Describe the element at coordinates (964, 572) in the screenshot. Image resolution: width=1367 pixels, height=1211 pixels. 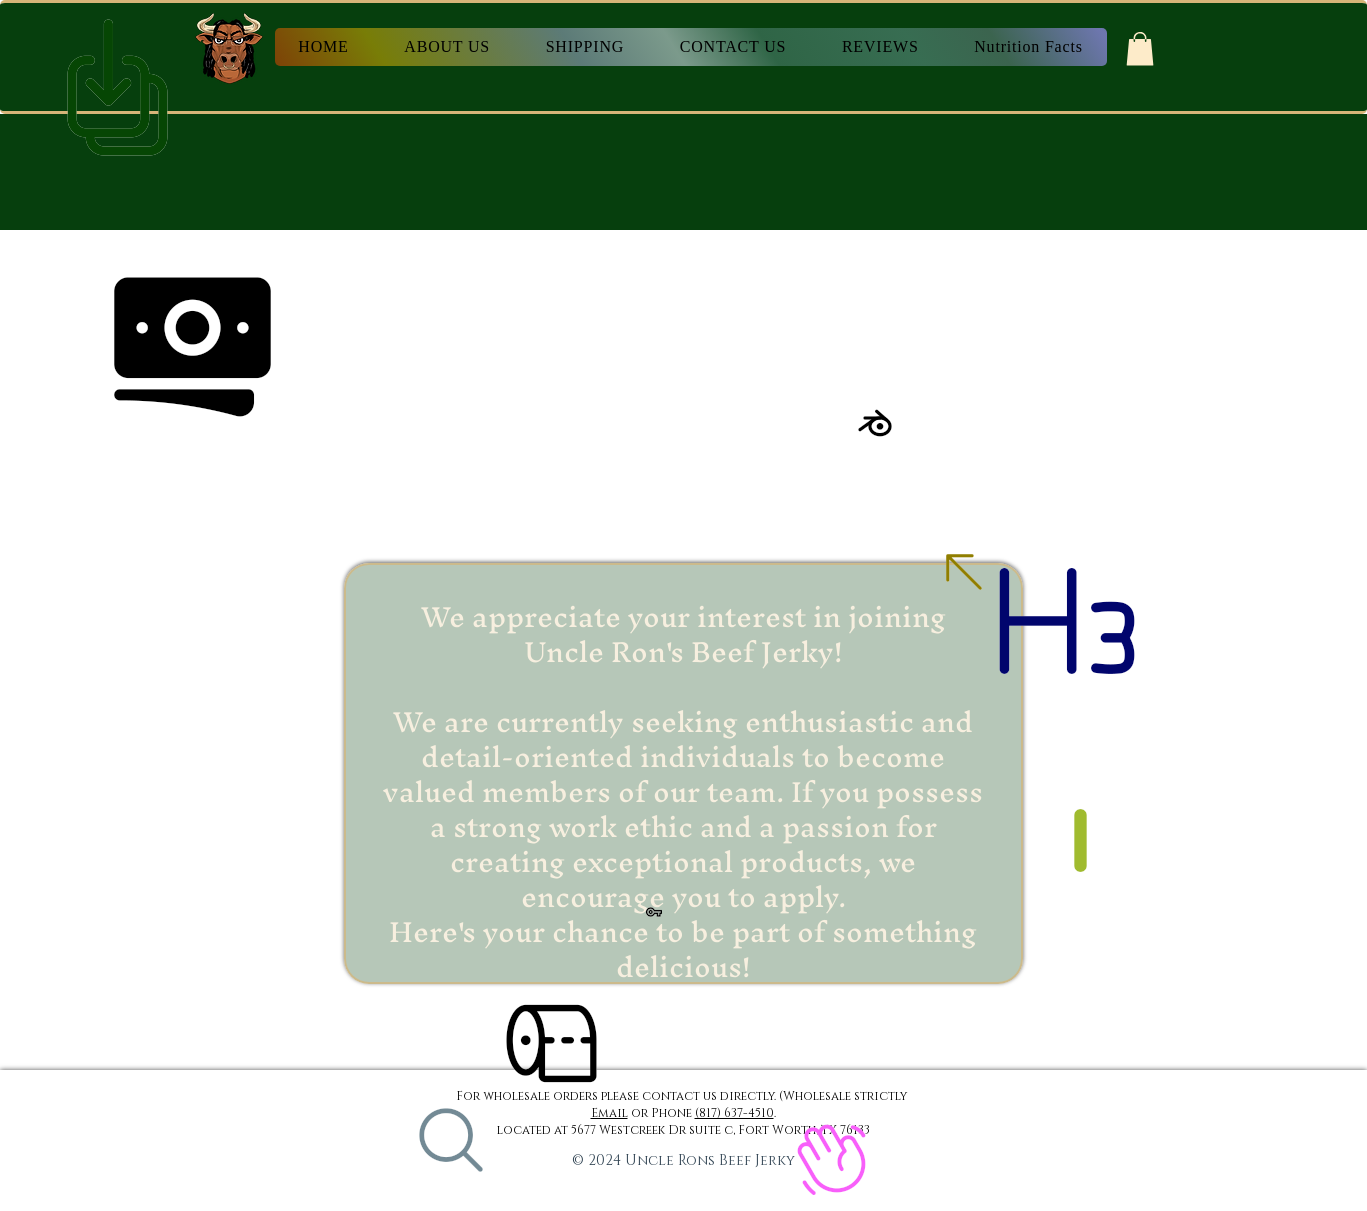
I see `navigate back to previous screen` at that location.